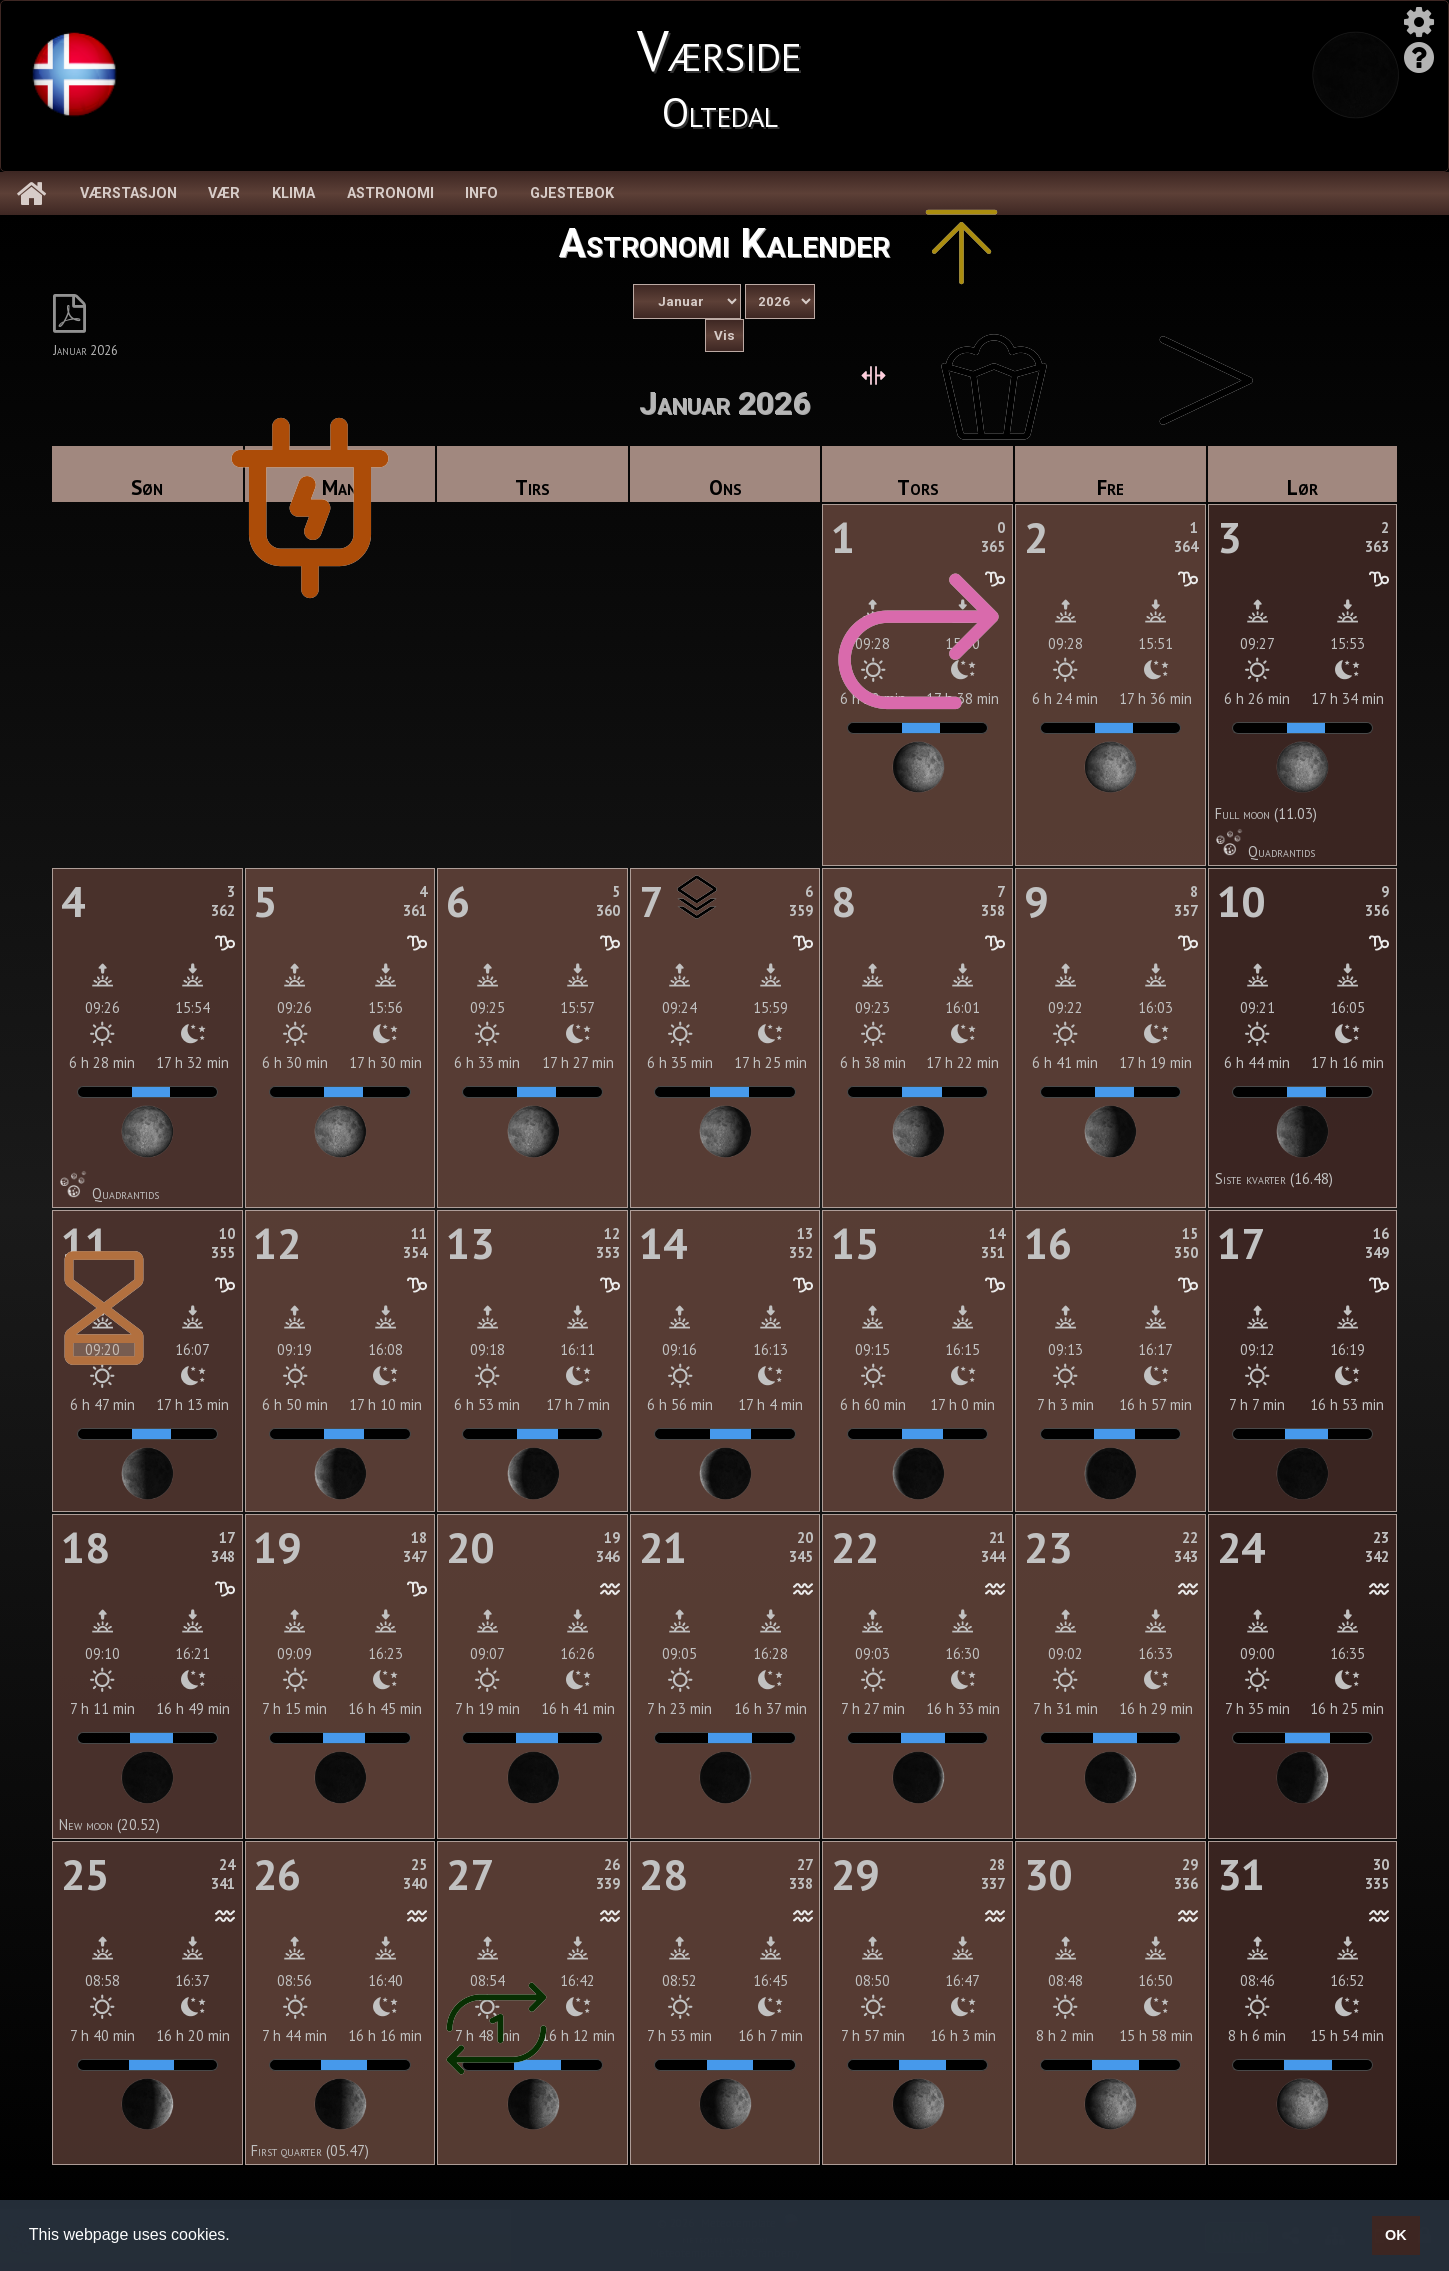 This screenshot has height=2271, width=1449. What do you see at coordinates (873, 375) in the screenshot?
I see `split view horizontally` at bounding box center [873, 375].